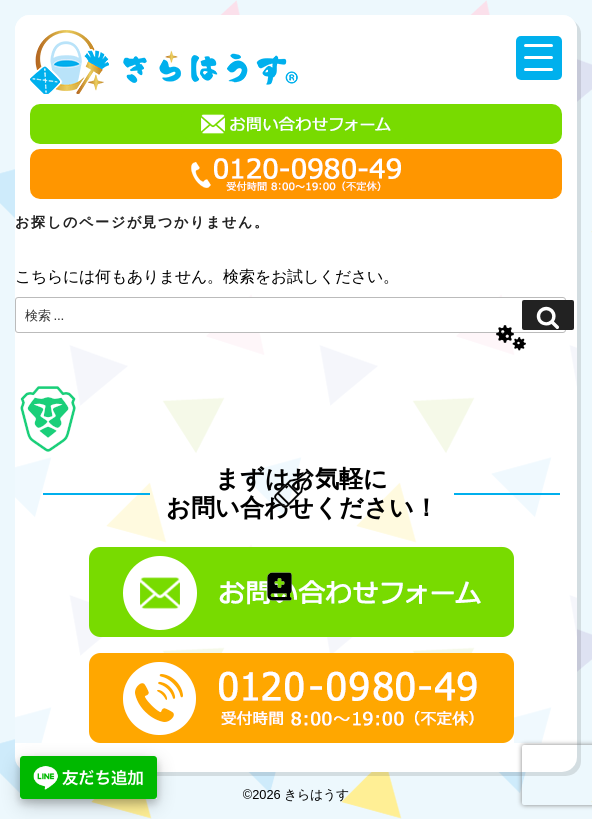 Image resolution: width=592 pixels, height=819 pixels. What do you see at coordinates (511, 337) in the screenshot?
I see `view detected viruses or threats` at bounding box center [511, 337].